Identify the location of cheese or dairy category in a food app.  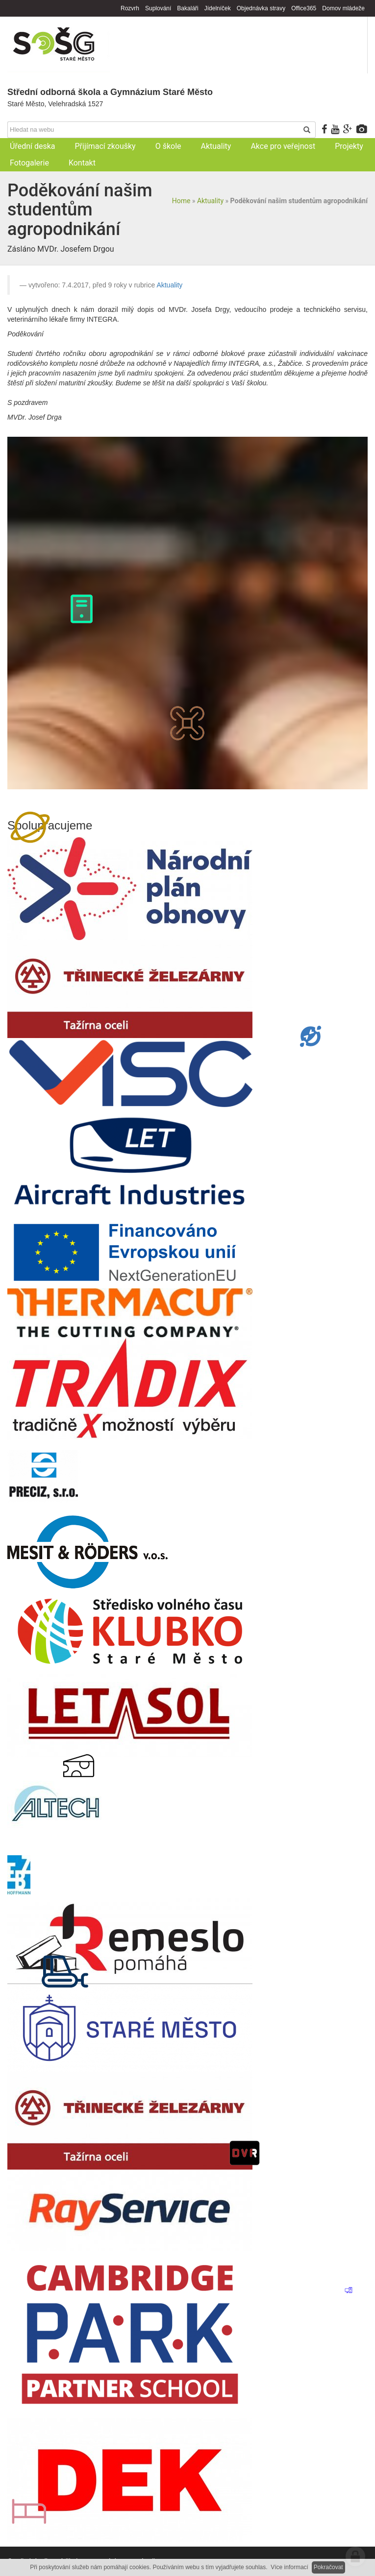
(78, 1767).